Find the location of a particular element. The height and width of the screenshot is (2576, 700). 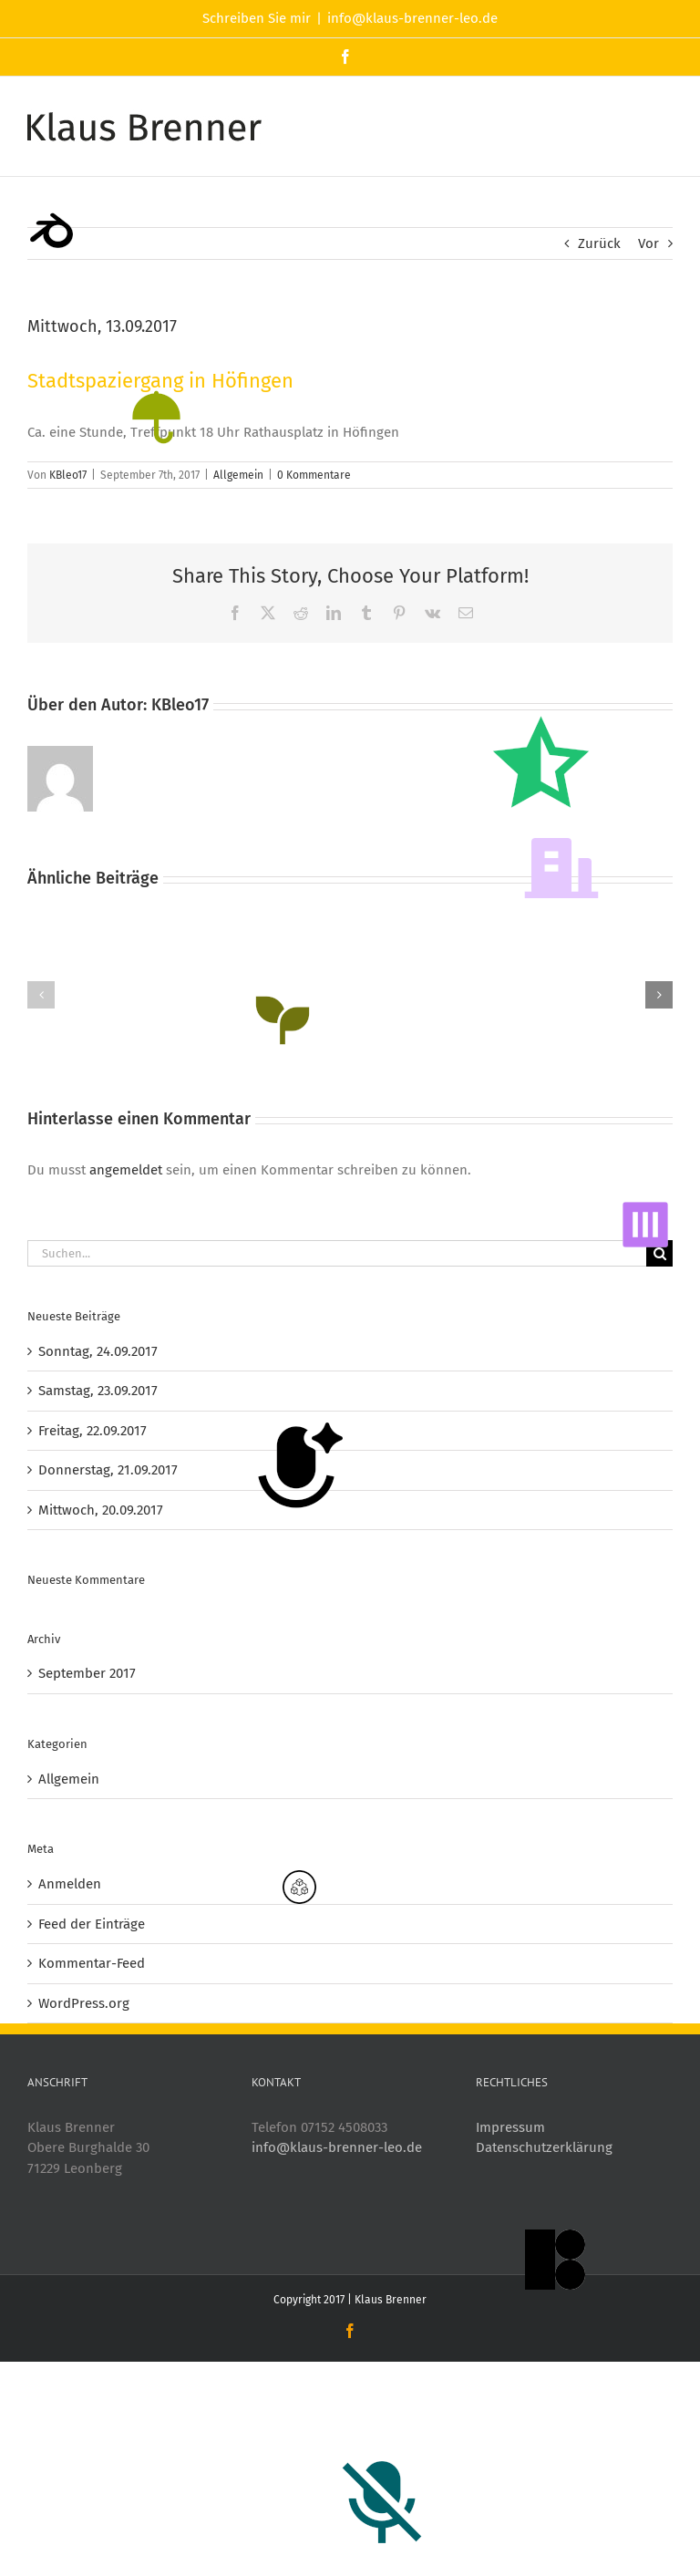

view building or office location is located at coordinates (561, 868).